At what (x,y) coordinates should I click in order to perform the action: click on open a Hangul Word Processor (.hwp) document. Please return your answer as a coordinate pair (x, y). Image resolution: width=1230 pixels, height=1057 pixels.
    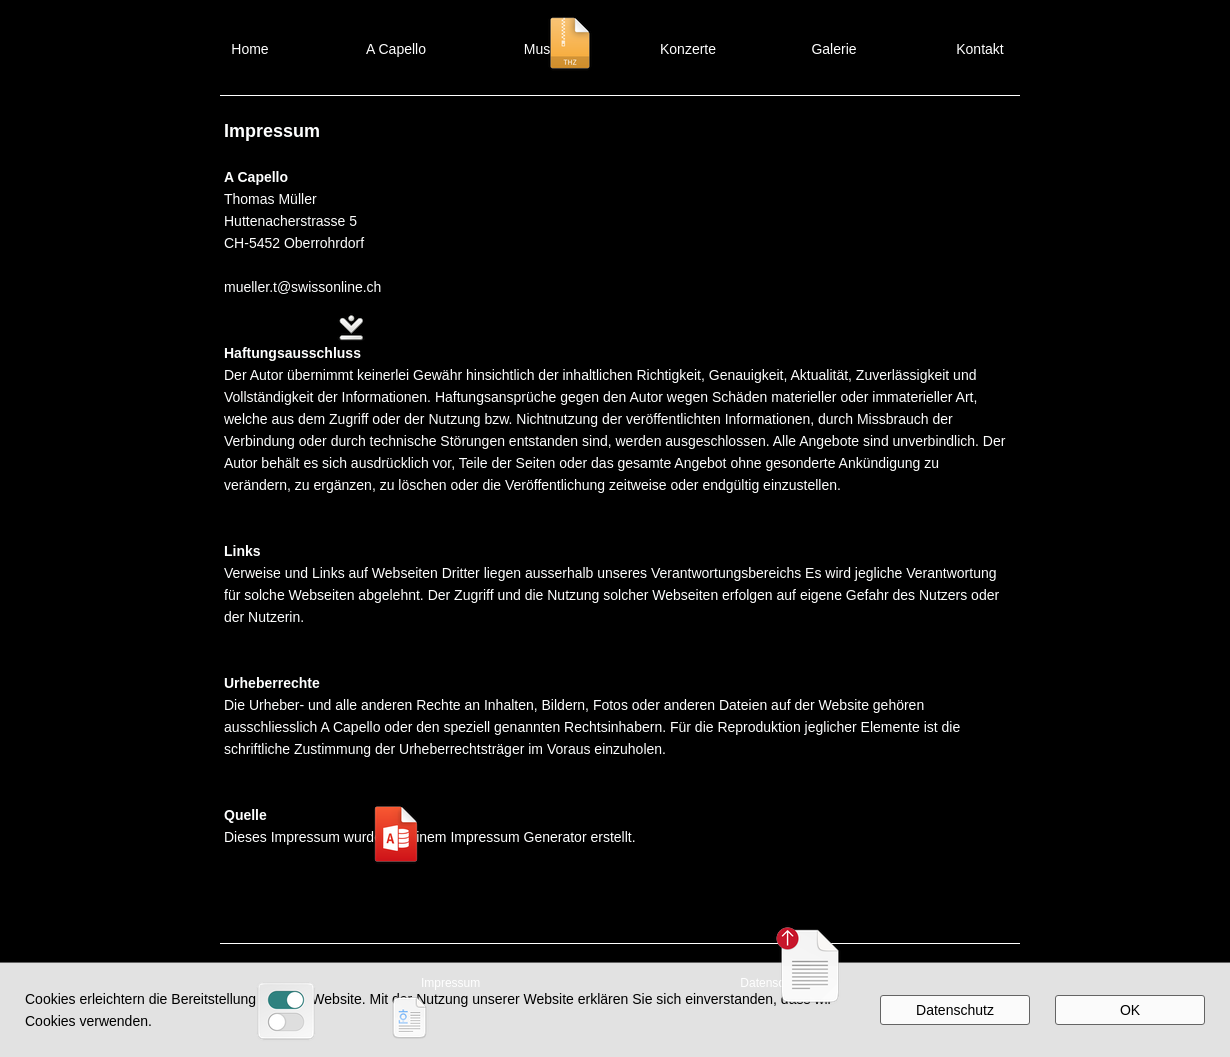
    Looking at the image, I should click on (409, 1017).